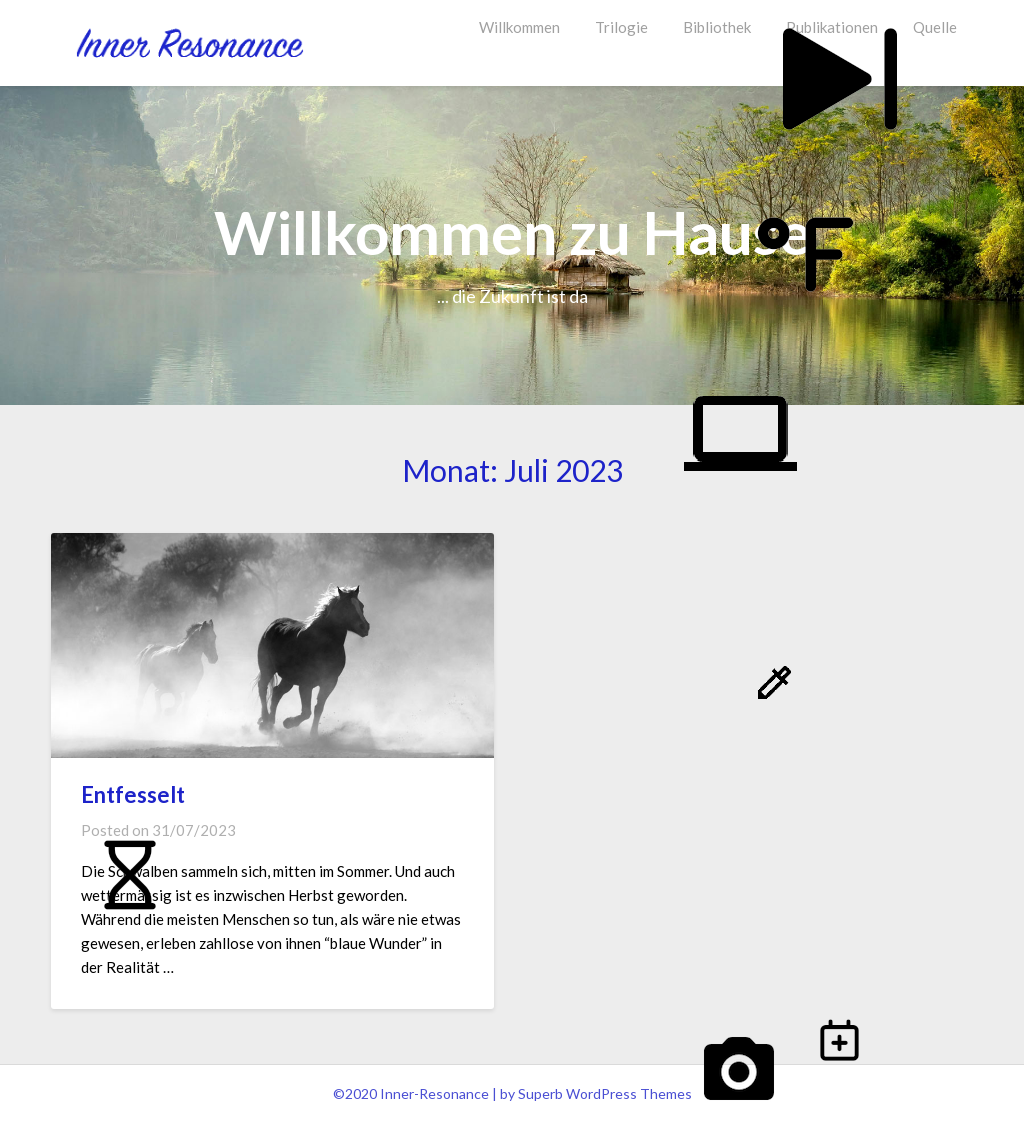 The image size is (1024, 1122). I want to click on take a photo, so click(739, 1072).